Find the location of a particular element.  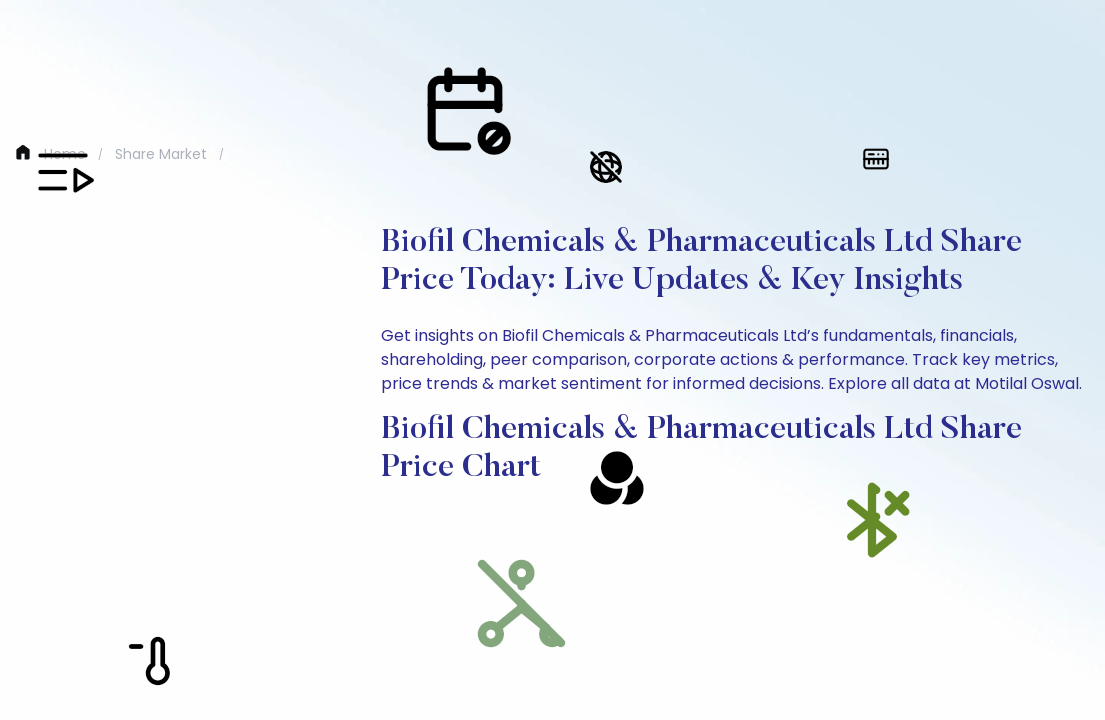

cancel a scheduled event is located at coordinates (465, 109).